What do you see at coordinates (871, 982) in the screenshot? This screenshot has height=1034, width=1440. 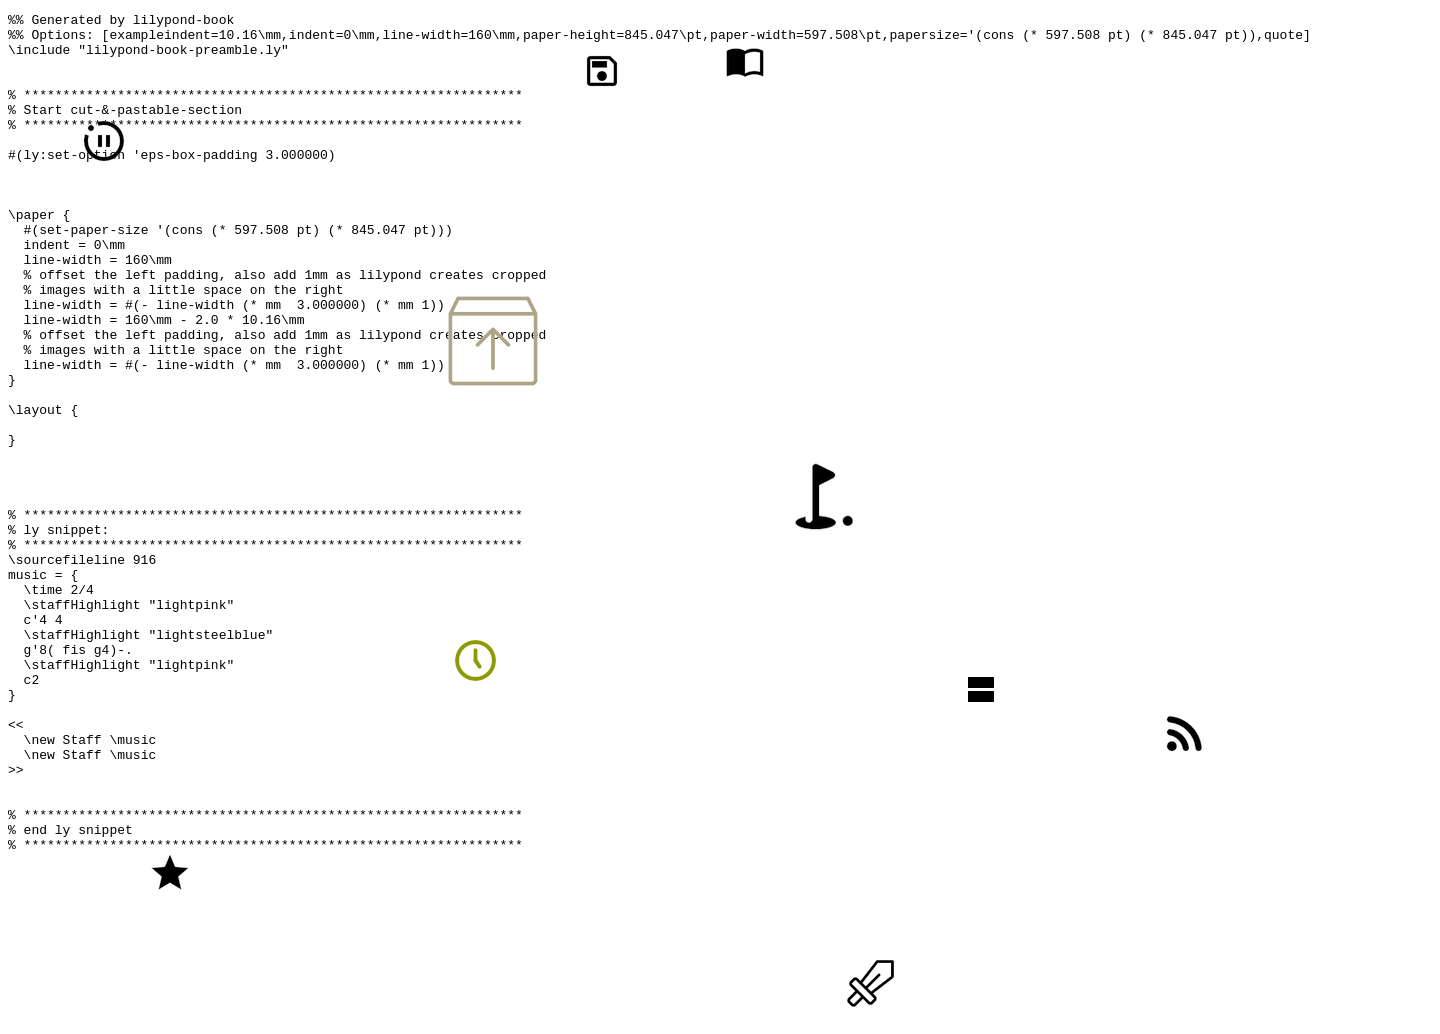 I see `access combat or battle features` at bounding box center [871, 982].